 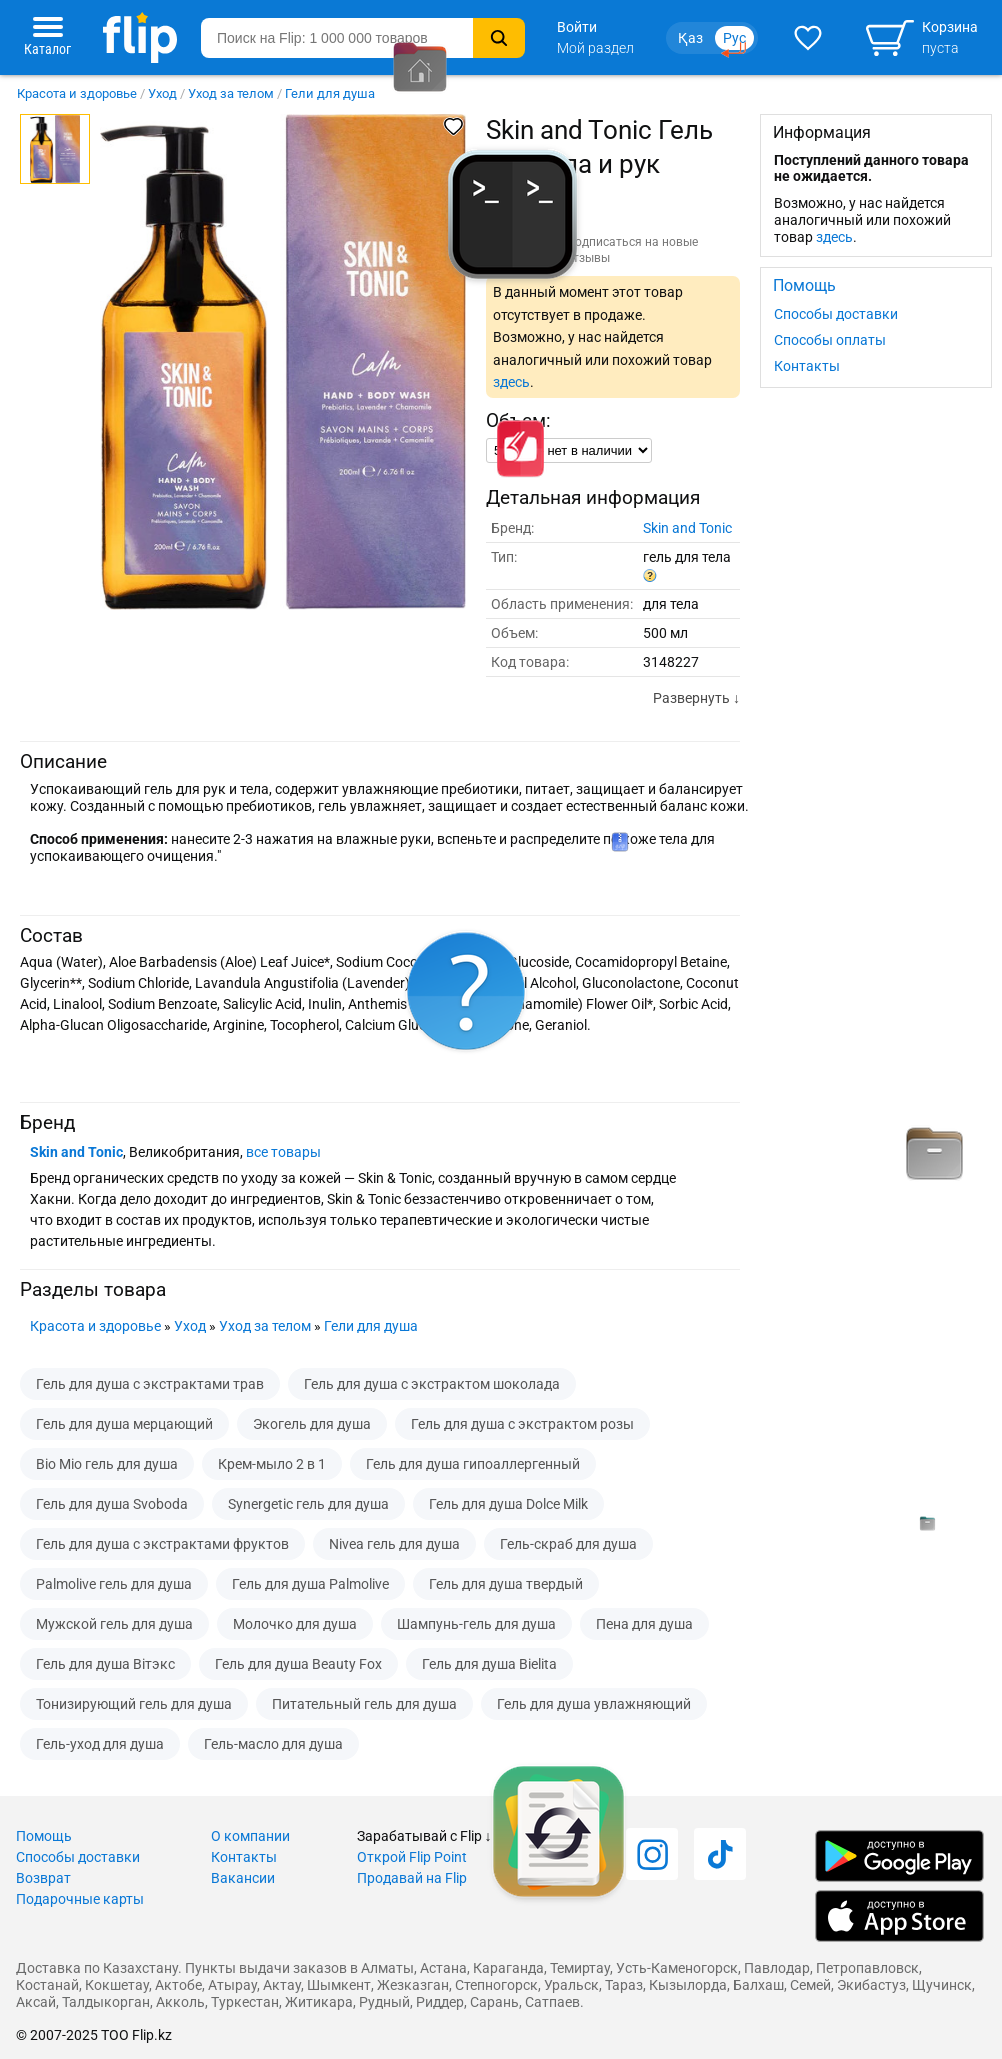 What do you see at coordinates (927, 1523) in the screenshot?
I see `open the file manager application` at bounding box center [927, 1523].